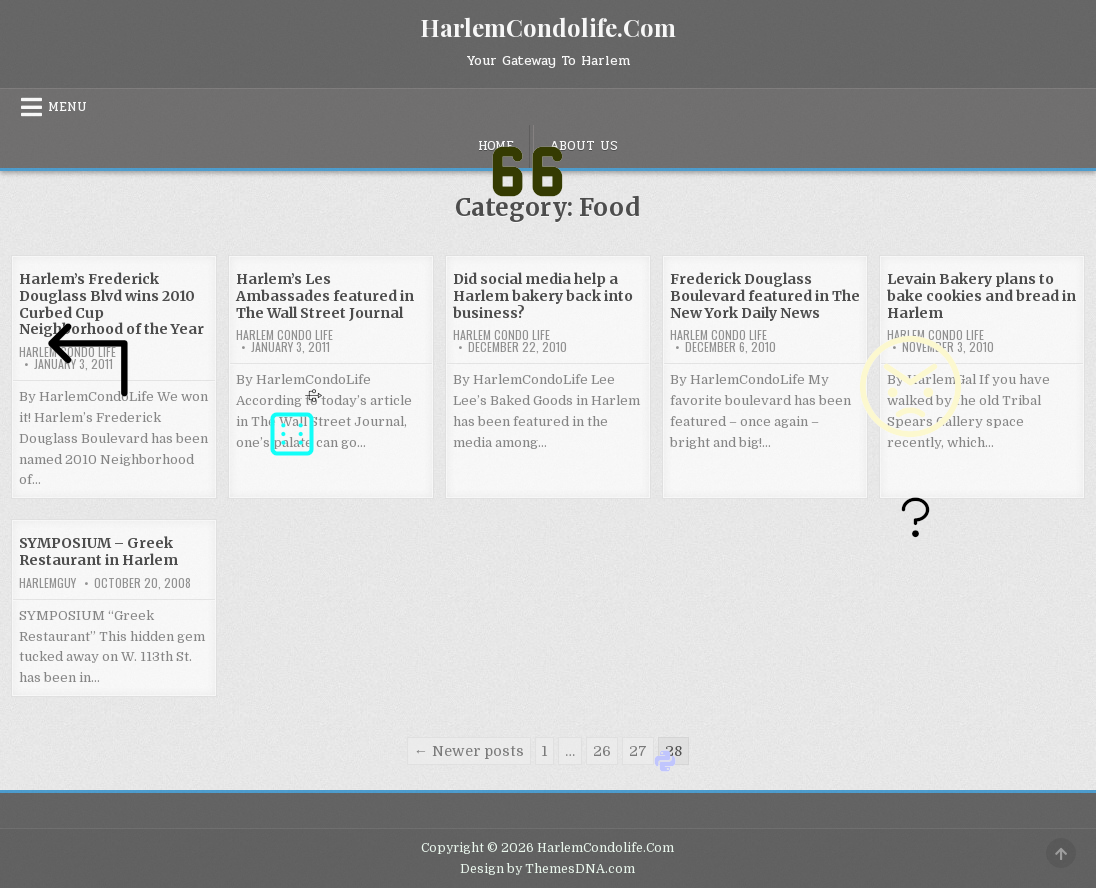  What do you see at coordinates (910, 386) in the screenshot?
I see `indicate angry reaction or emotion` at bounding box center [910, 386].